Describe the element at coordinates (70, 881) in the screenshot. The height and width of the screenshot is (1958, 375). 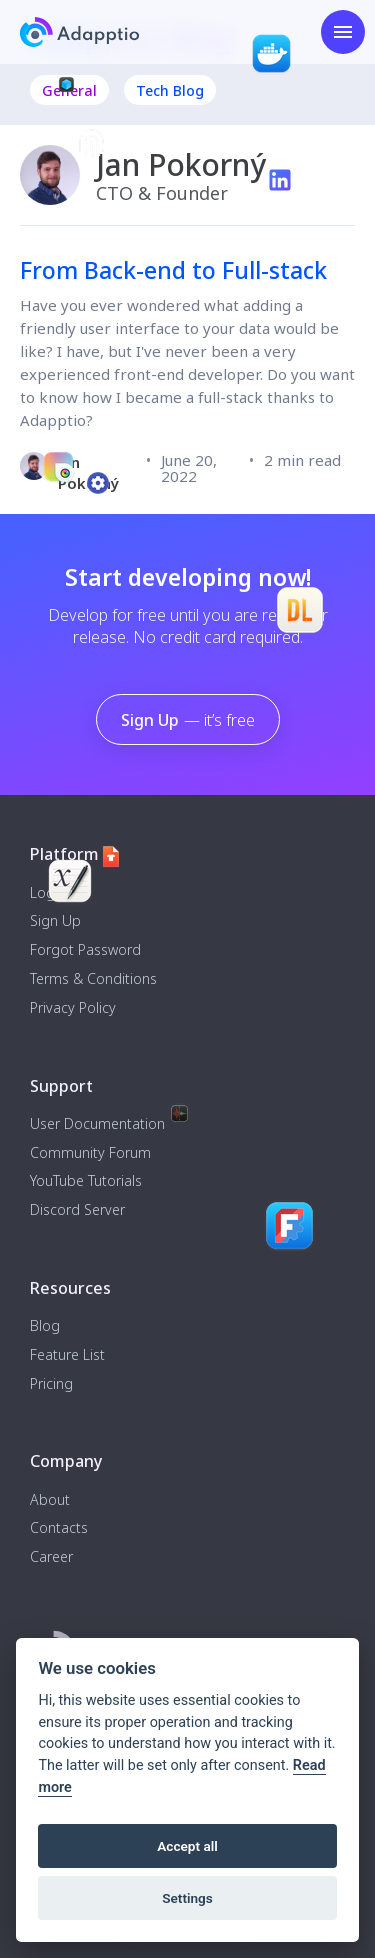
I see `open Xournal++ note-taking app` at that location.